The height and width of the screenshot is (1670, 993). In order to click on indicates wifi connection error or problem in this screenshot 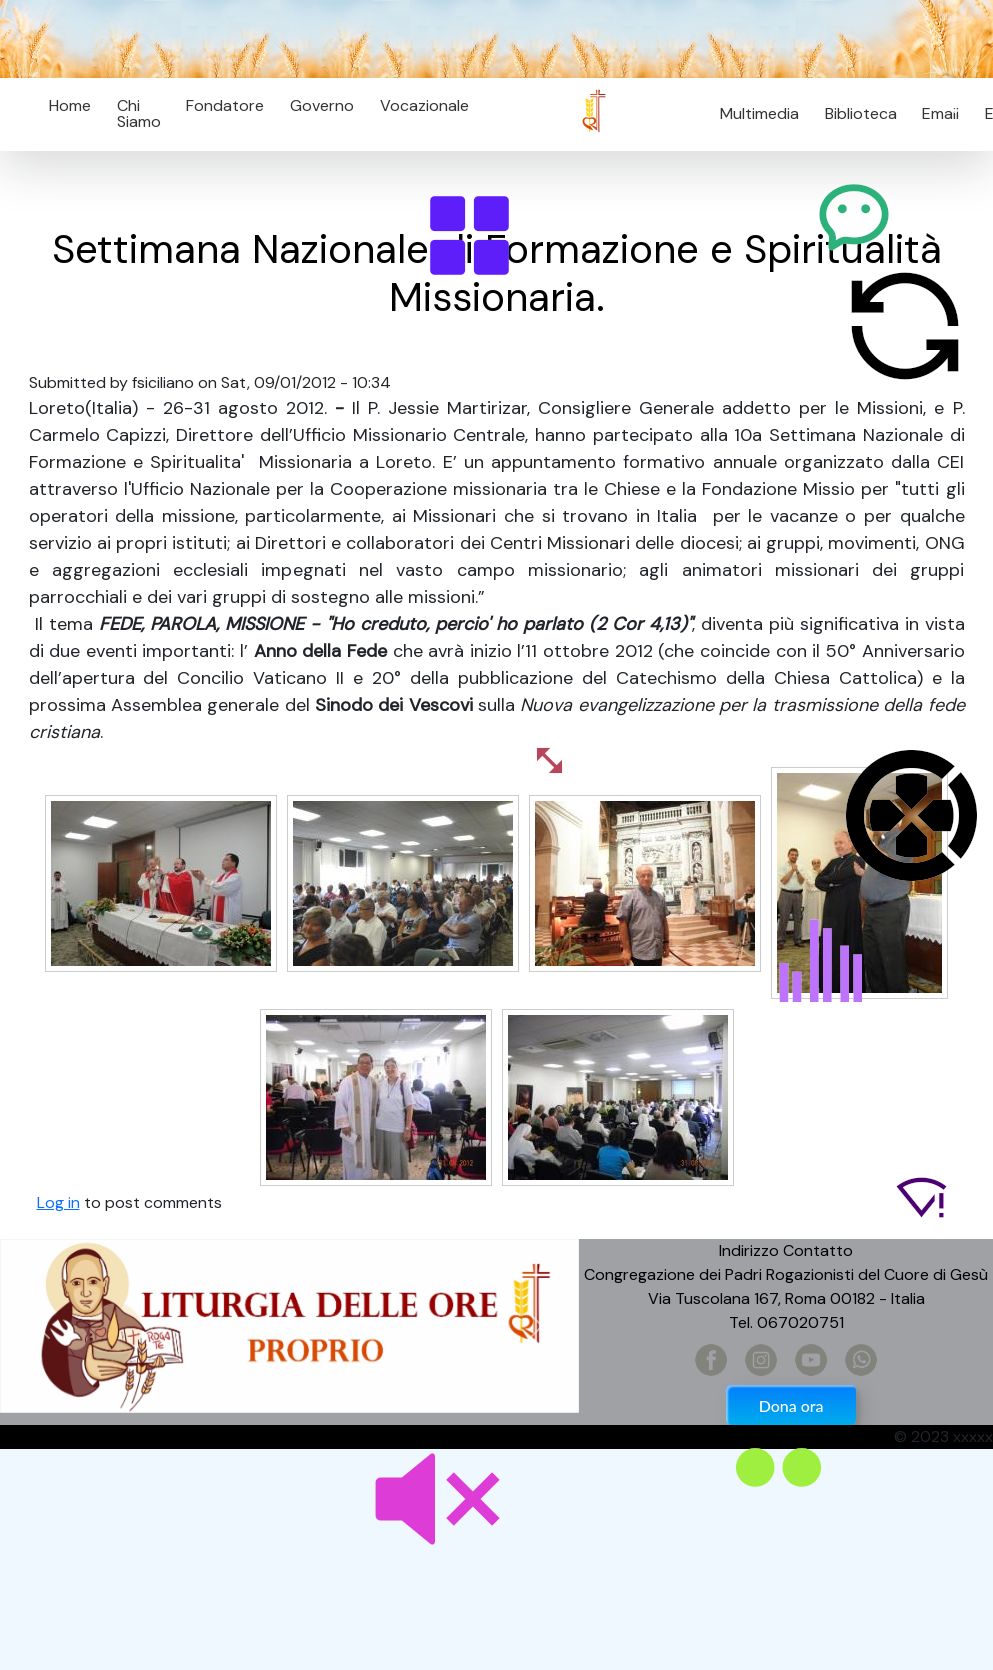, I will do `click(921, 1197)`.